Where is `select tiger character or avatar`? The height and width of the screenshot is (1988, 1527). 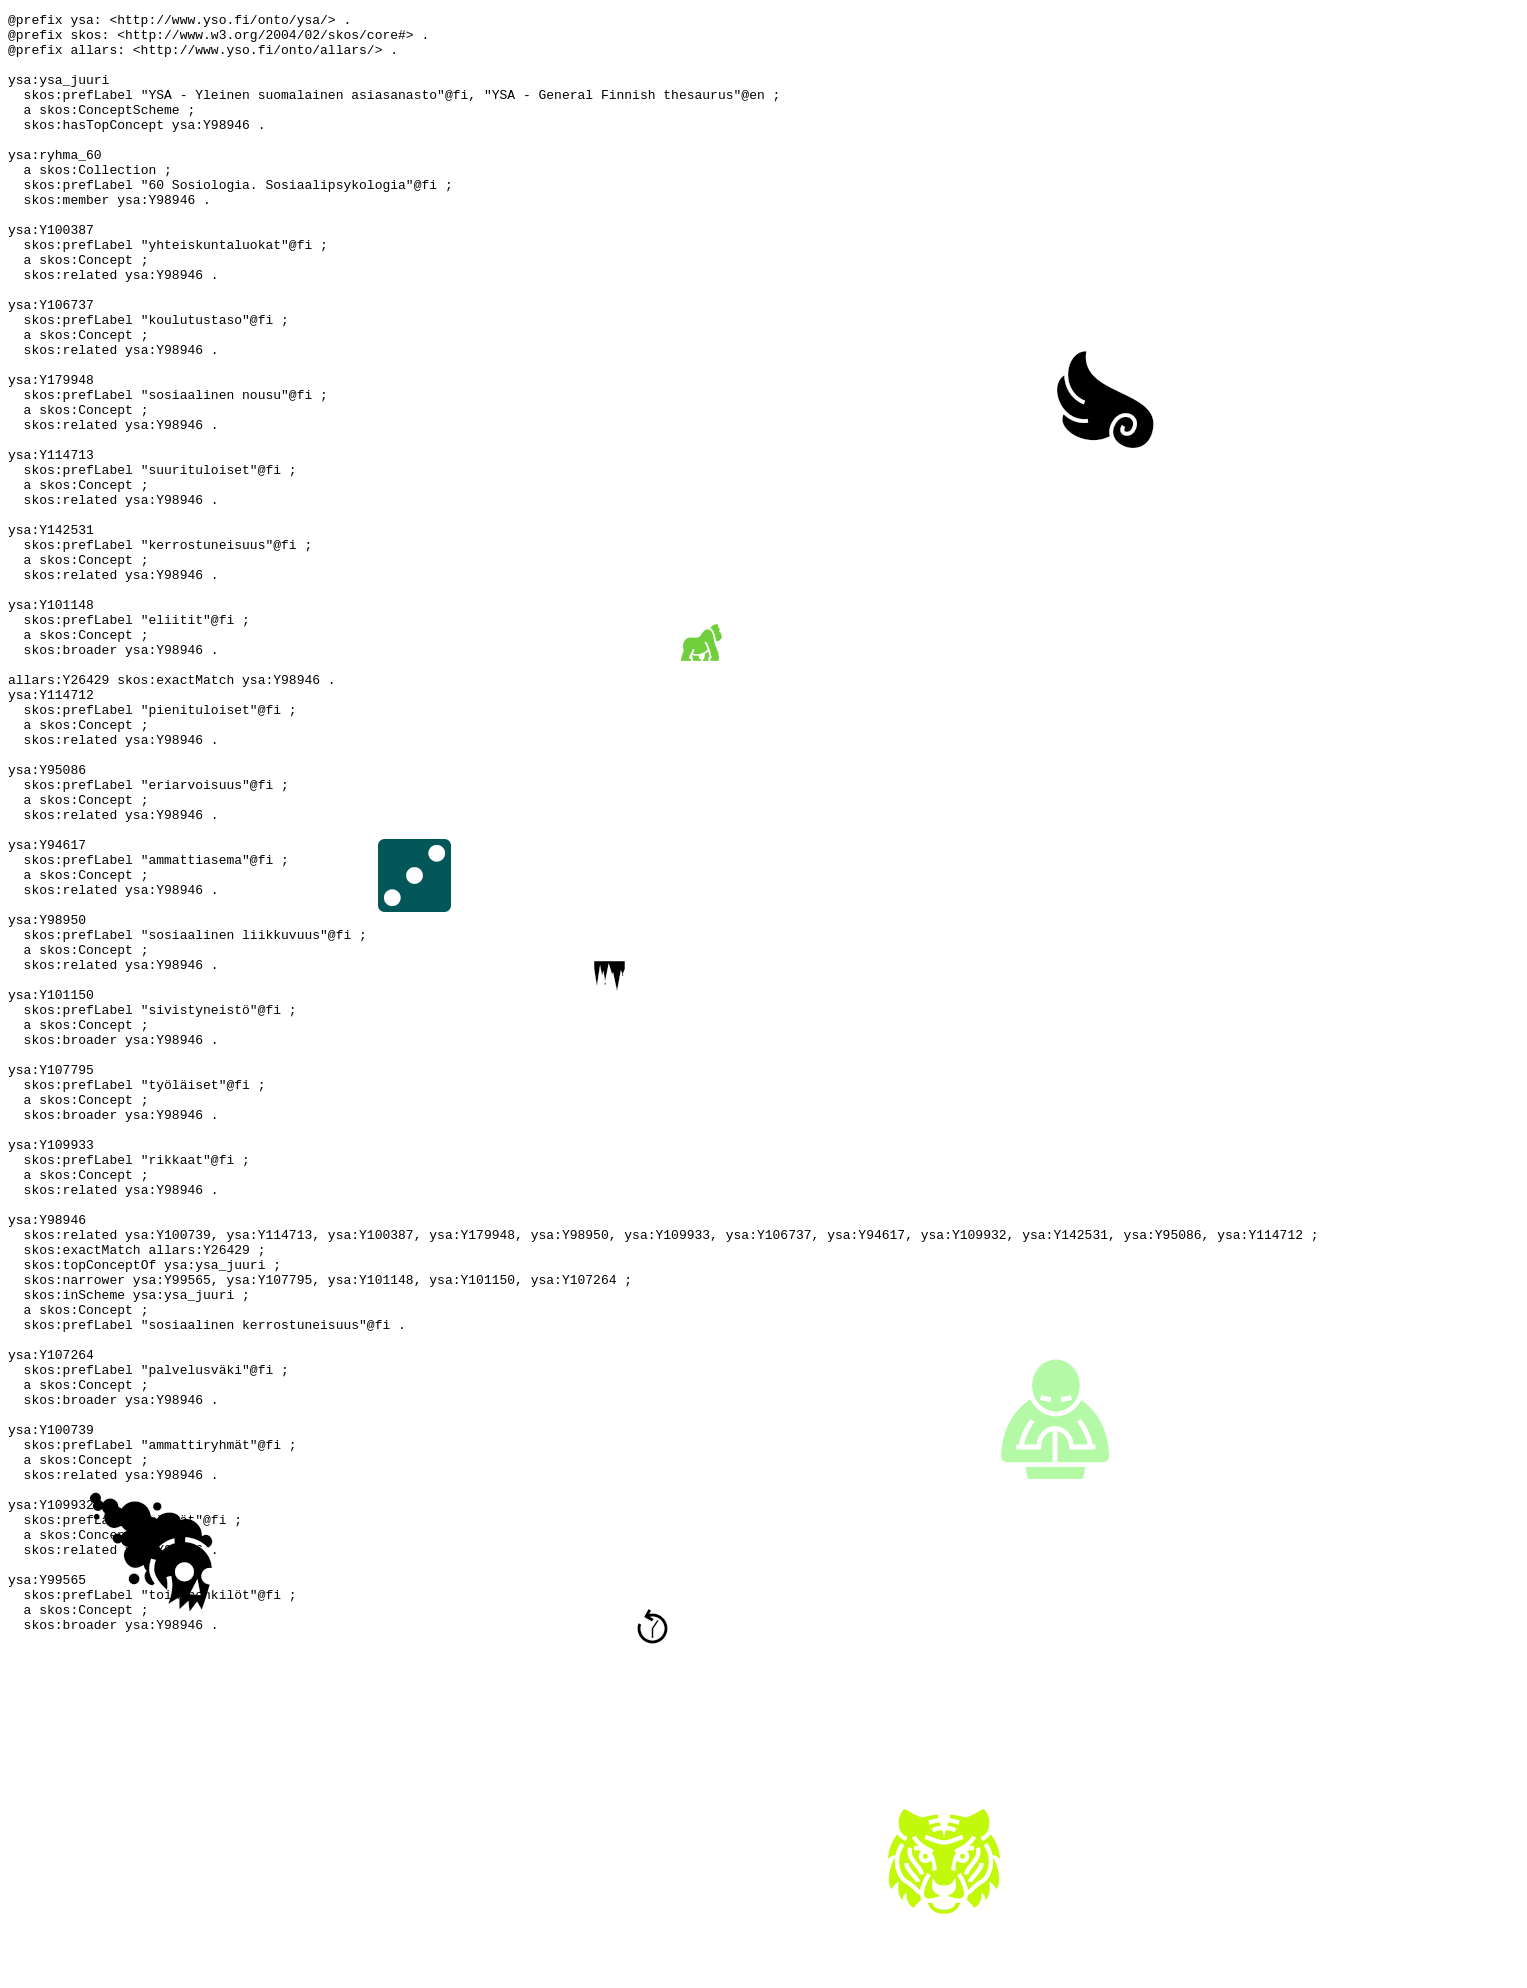
select tiger character or avatar is located at coordinates (944, 1863).